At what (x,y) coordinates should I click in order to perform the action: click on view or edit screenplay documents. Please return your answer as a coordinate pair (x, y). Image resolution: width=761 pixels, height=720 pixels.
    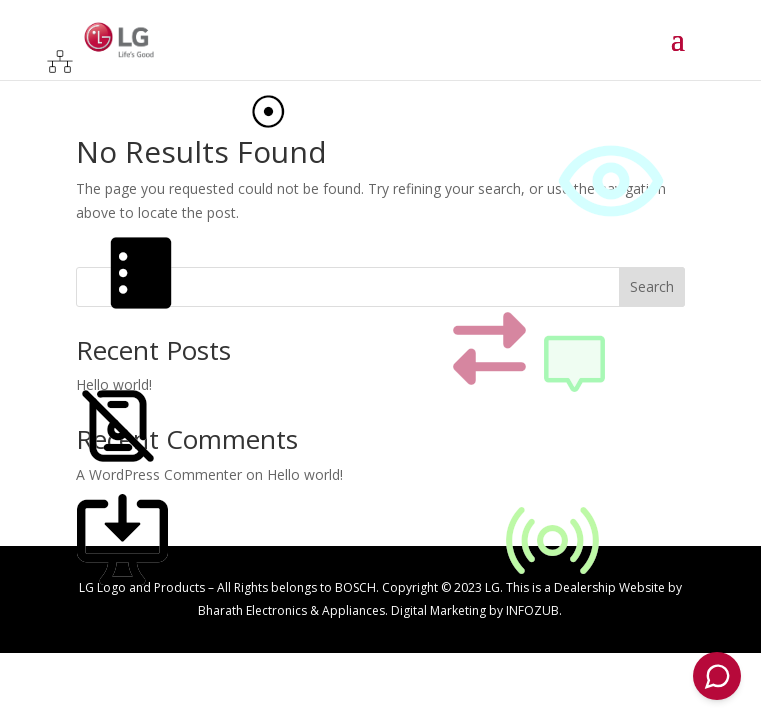
    Looking at the image, I should click on (141, 273).